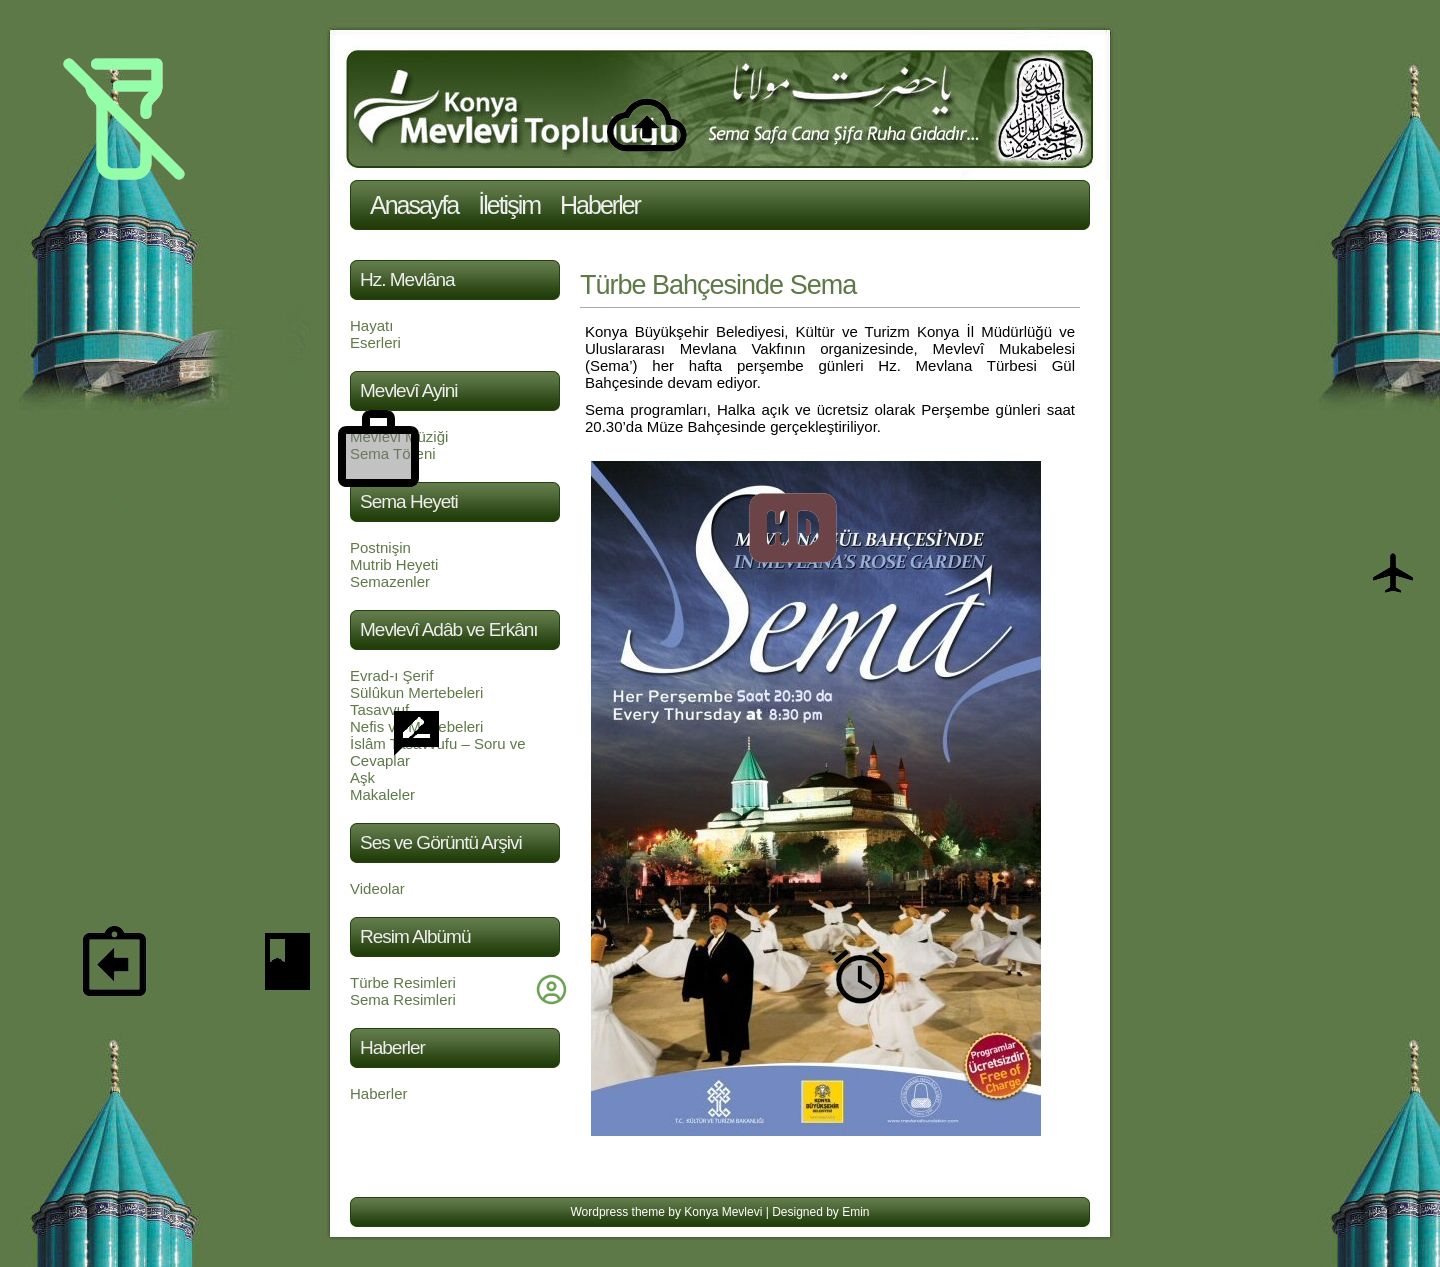 The width and height of the screenshot is (1440, 1267). What do you see at coordinates (124, 119) in the screenshot?
I see `flashlight is currently off` at bounding box center [124, 119].